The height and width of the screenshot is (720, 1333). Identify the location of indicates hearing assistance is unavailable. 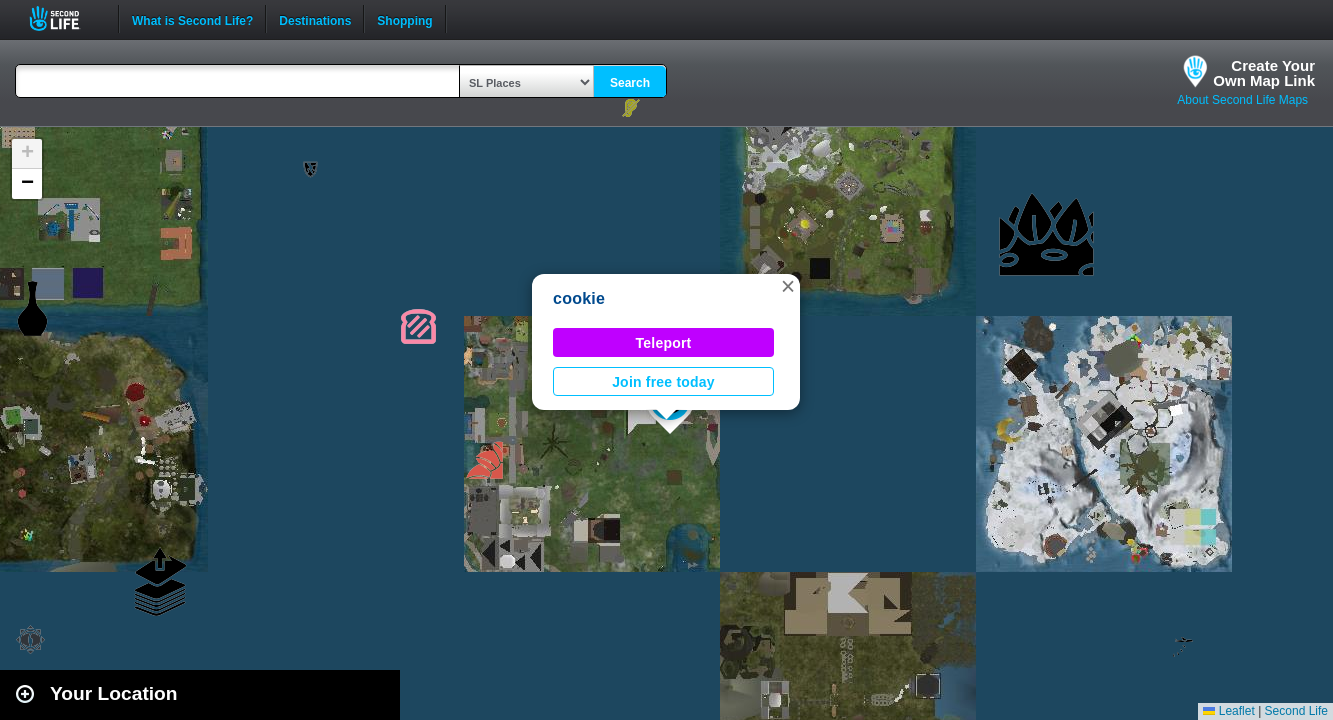
(631, 108).